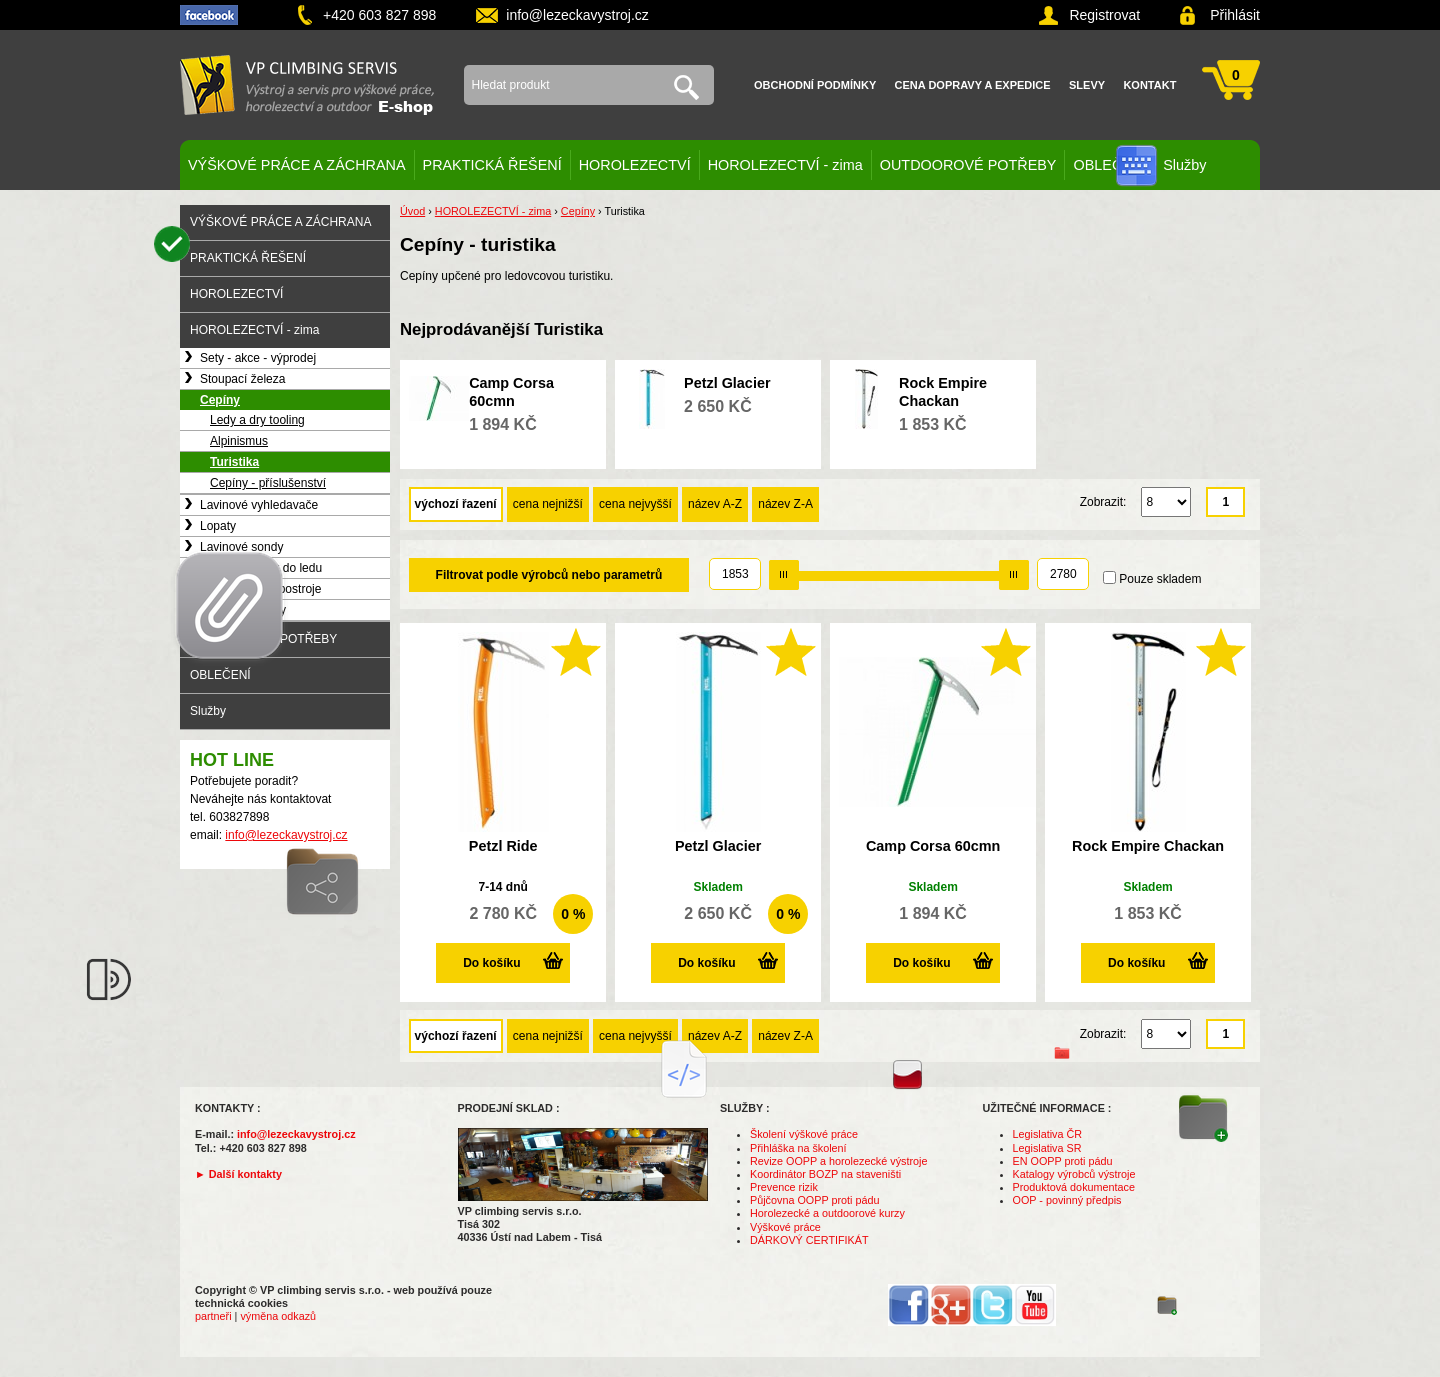 The height and width of the screenshot is (1377, 1440). What do you see at coordinates (1062, 1053) in the screenshot?
I see `access your home folder` at bounding box center [1062, 1053].